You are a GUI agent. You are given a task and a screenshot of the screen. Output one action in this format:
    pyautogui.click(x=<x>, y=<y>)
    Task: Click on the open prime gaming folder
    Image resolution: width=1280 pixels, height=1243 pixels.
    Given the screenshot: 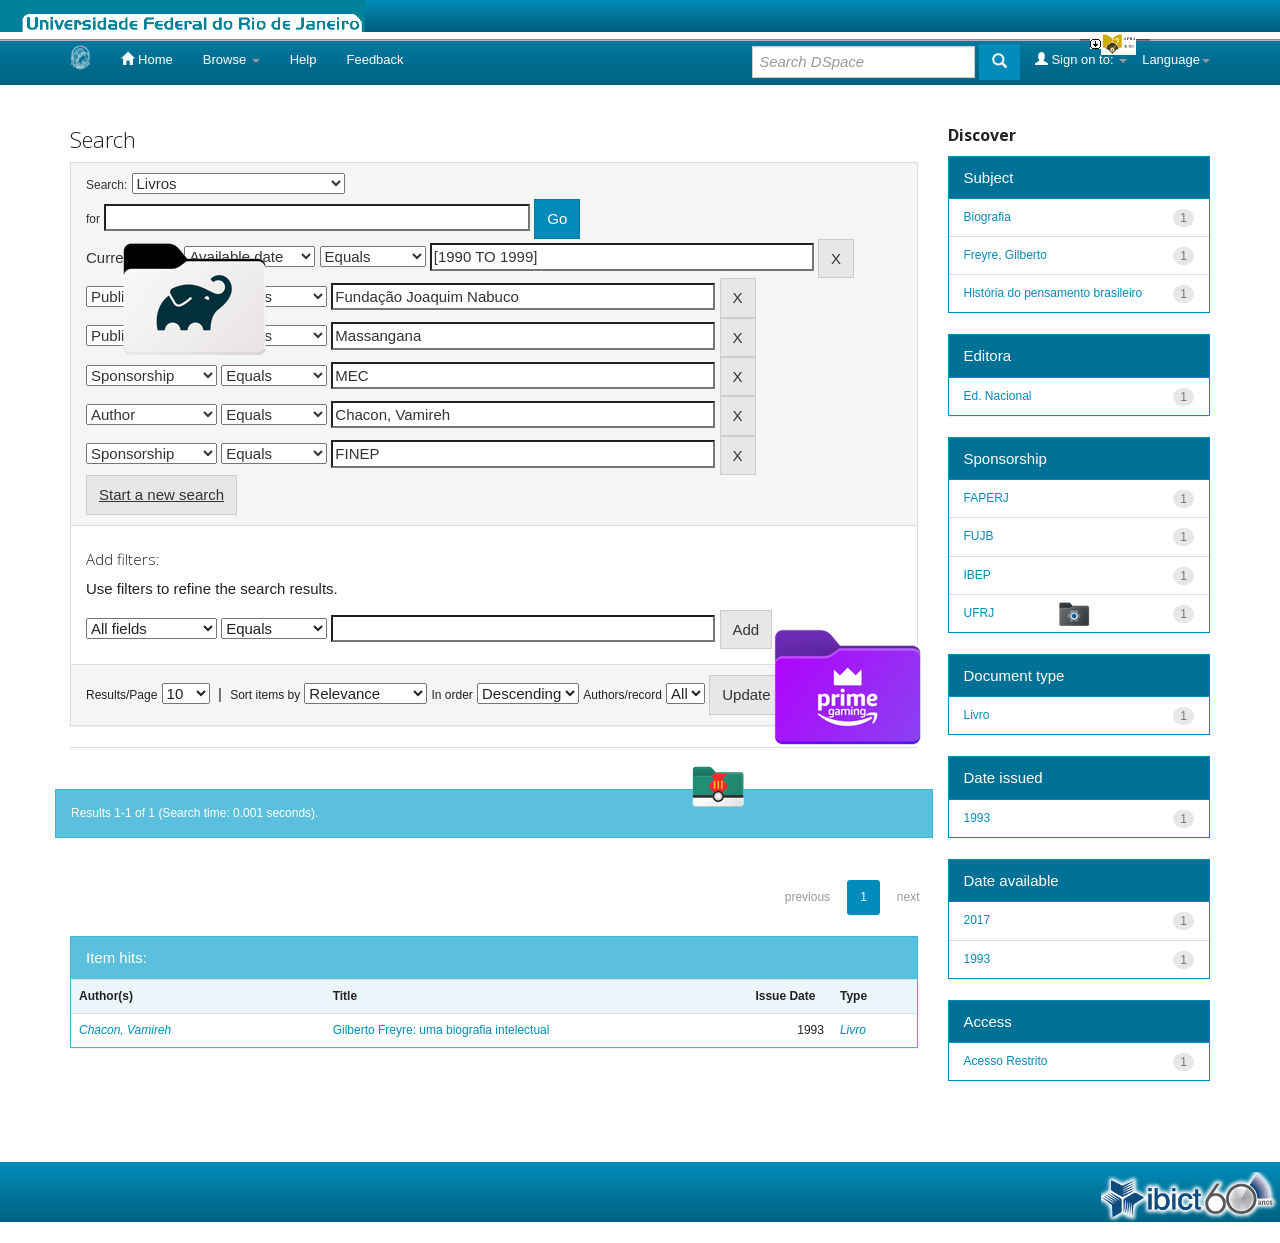 What is the action you would take?
    pyautogui.click(x=847, y=691)
    